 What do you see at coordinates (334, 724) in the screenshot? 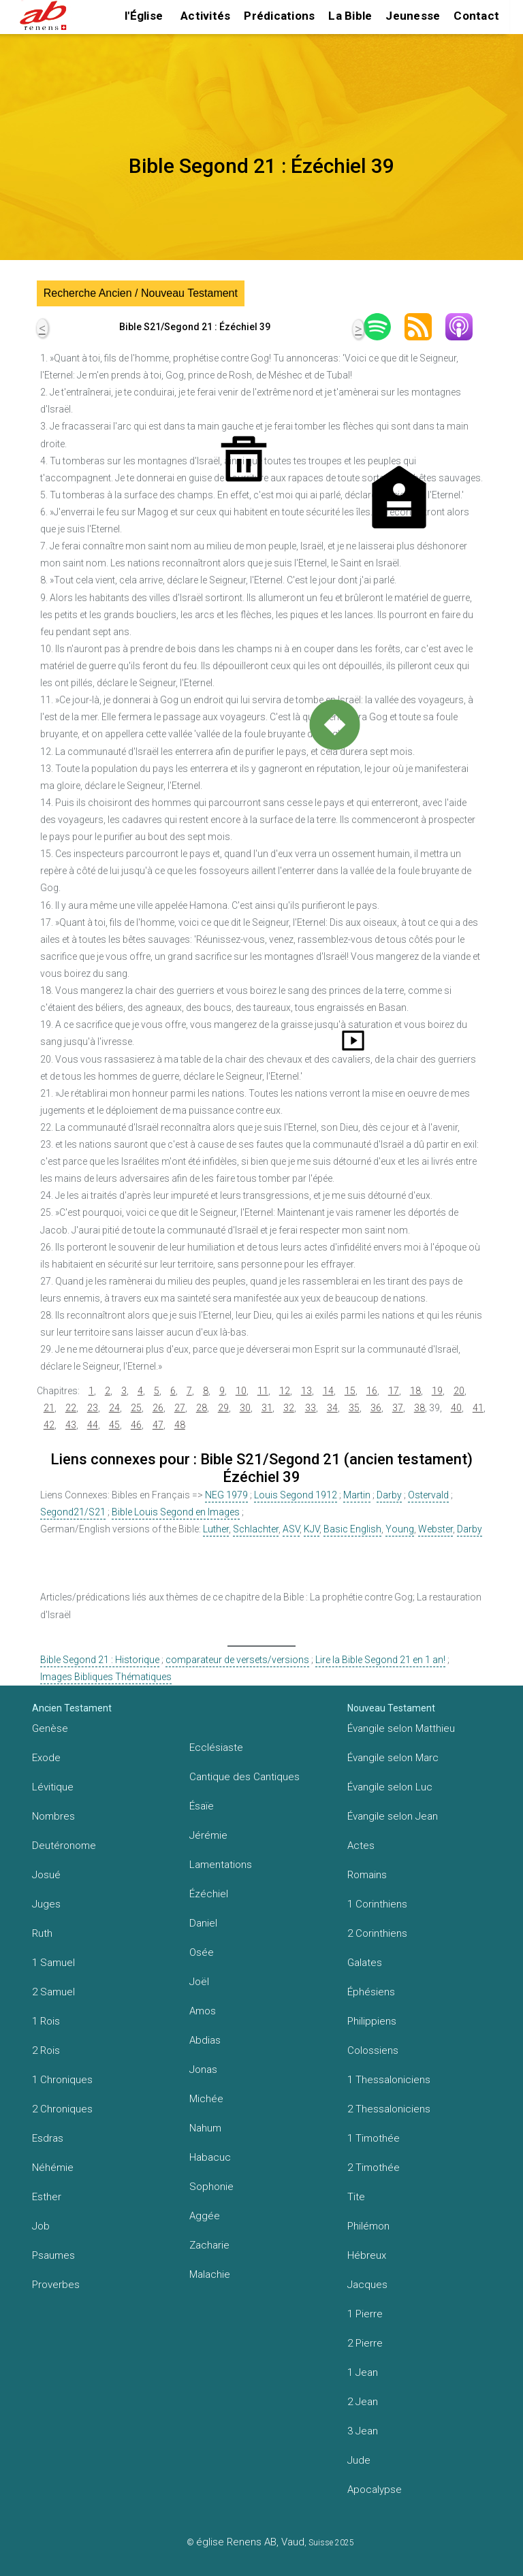
I see `view copper coin balance or currency` at bounding box center [334, 724].